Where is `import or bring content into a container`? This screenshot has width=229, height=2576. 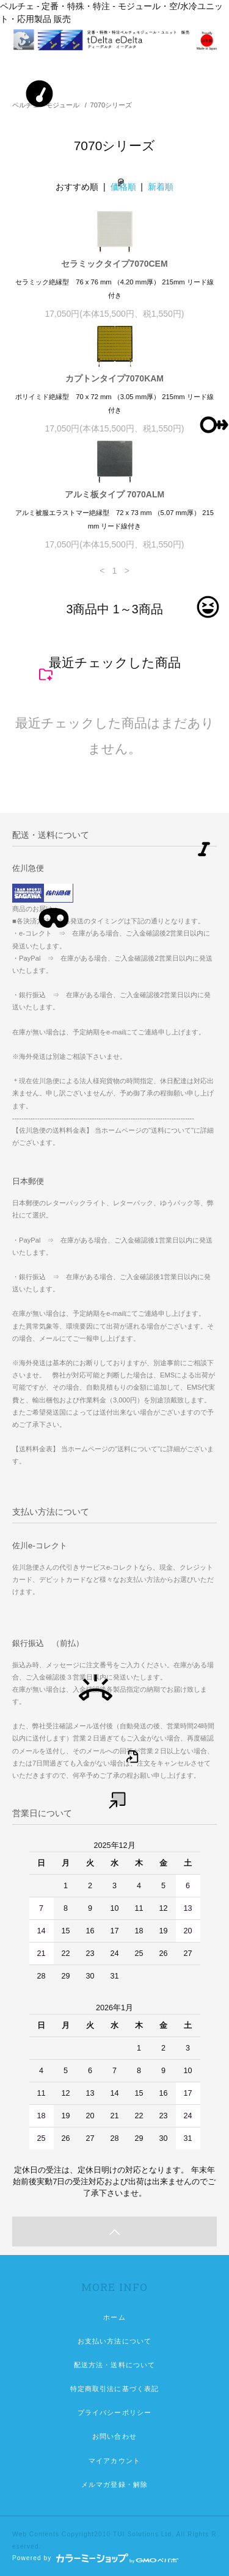 import or bring content into a container is located at coordinates (117, 1800).